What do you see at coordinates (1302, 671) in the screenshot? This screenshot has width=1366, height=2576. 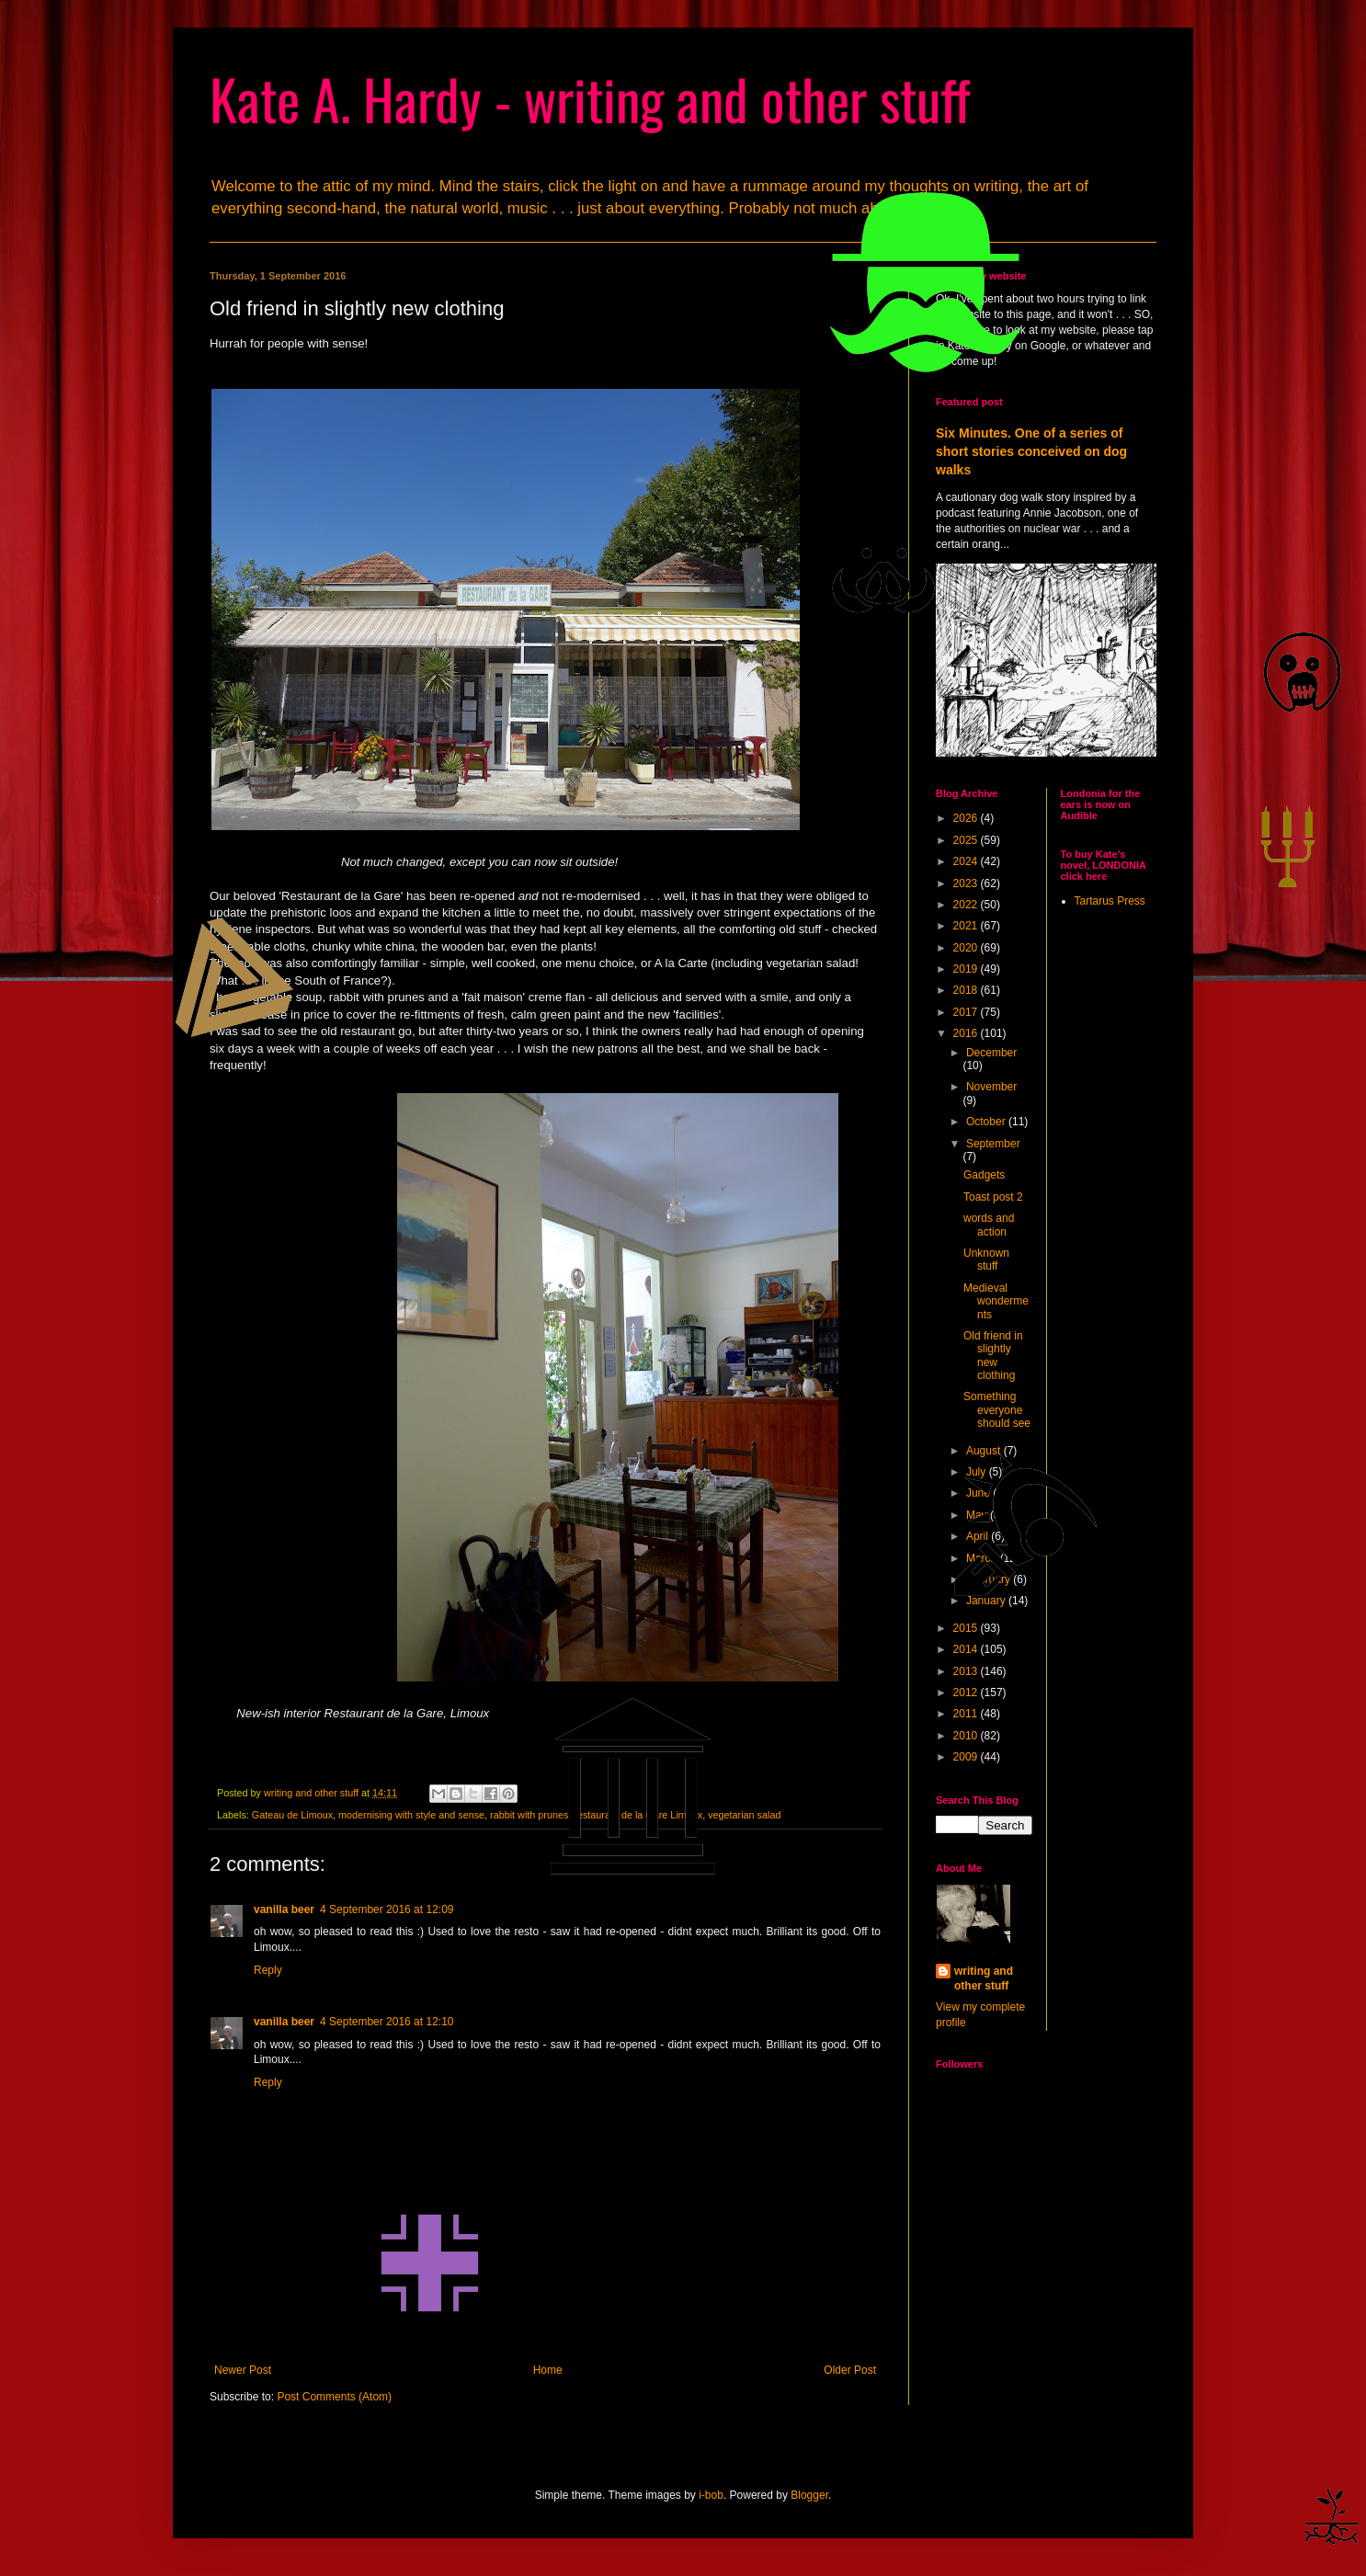 I see `the mighty boosh comedy series logo or fan content` at bounding box center [1302, 671].